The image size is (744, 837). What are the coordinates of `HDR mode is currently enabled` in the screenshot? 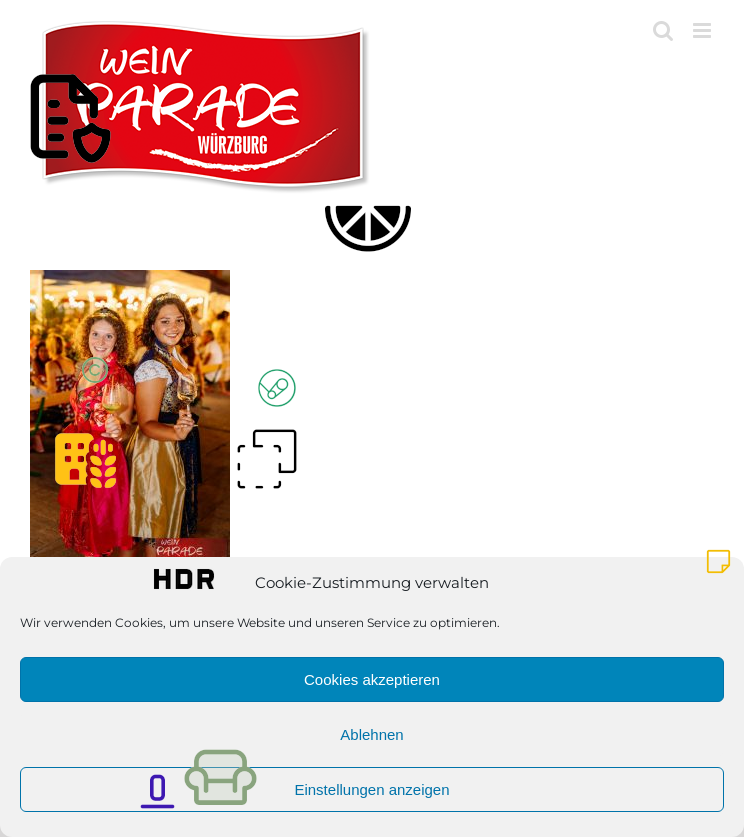 It's located at (184, 579).